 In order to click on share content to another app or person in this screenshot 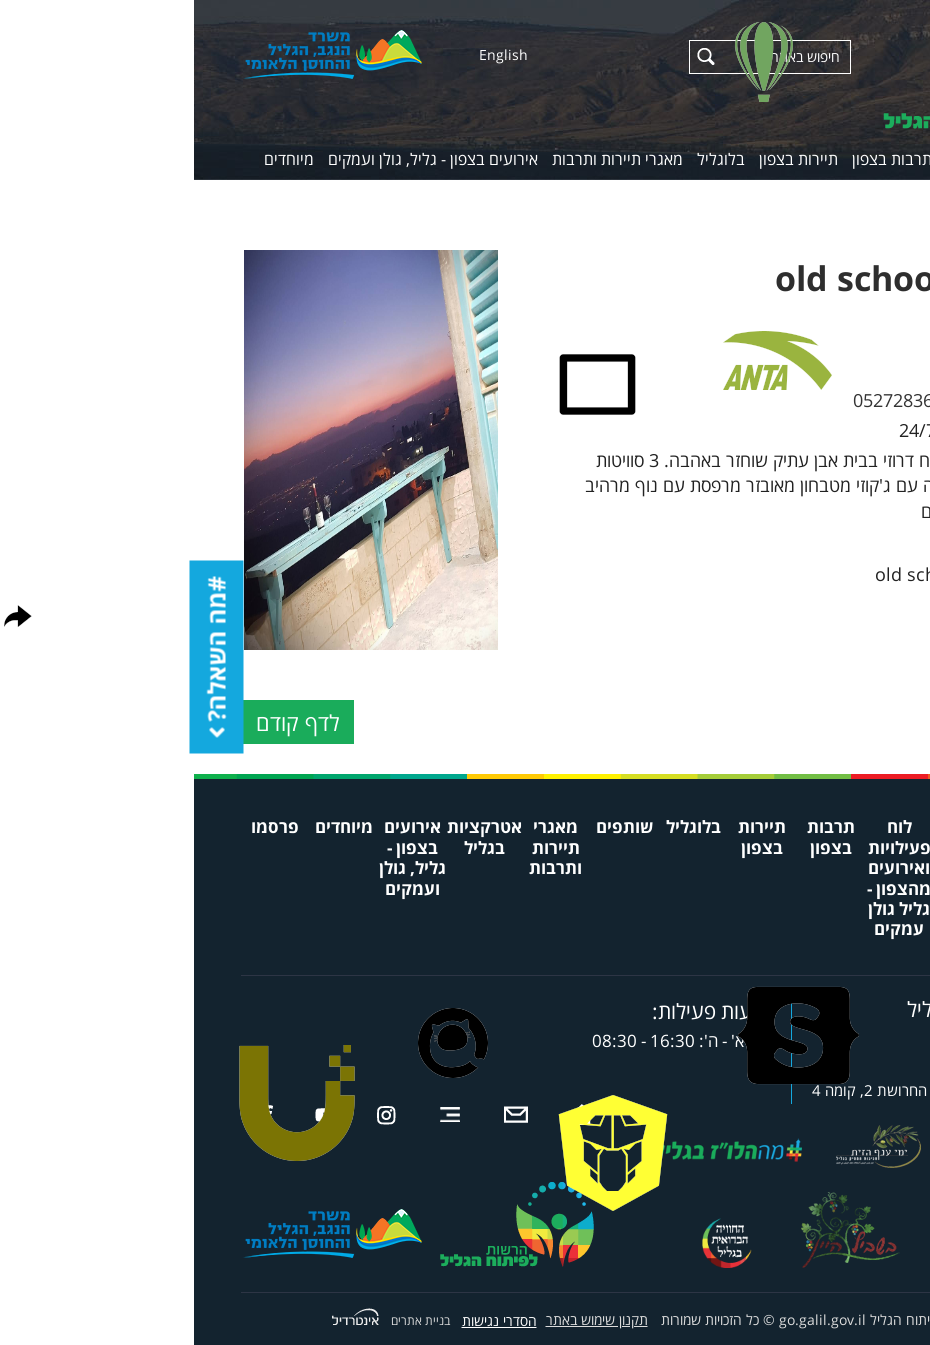, I will do `click(16, 617)`.